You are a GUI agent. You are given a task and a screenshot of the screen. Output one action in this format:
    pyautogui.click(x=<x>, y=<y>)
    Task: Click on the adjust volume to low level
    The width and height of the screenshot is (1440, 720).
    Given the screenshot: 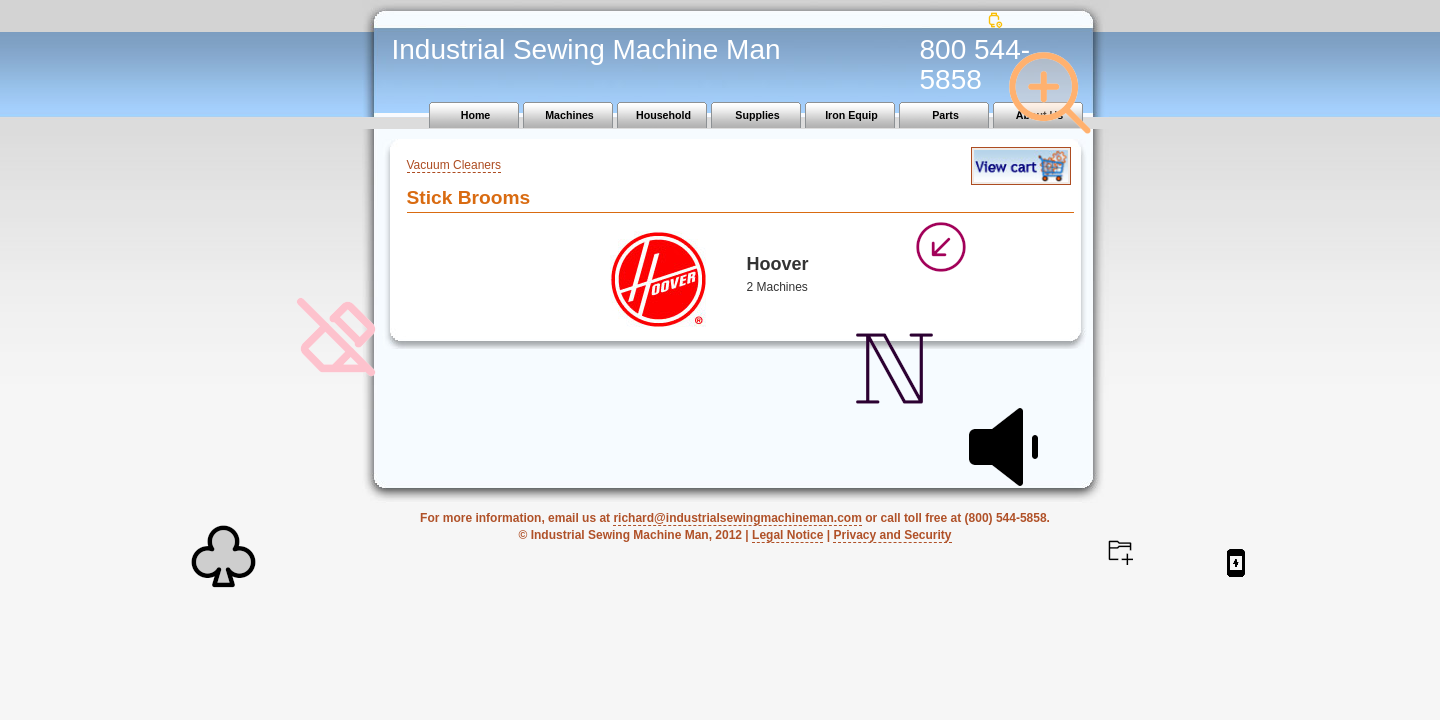 What is the action you would take?
    pyautogui.click(x=1008, y=447)
    